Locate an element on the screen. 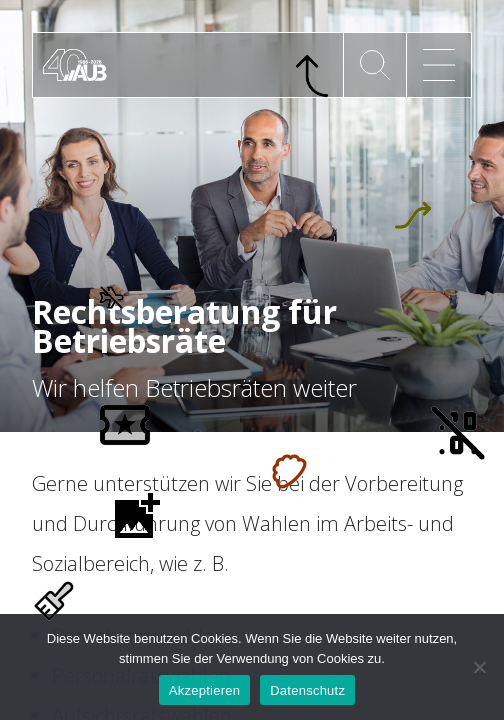  add a new photo to your gallery is located at coordinates (136, 516).